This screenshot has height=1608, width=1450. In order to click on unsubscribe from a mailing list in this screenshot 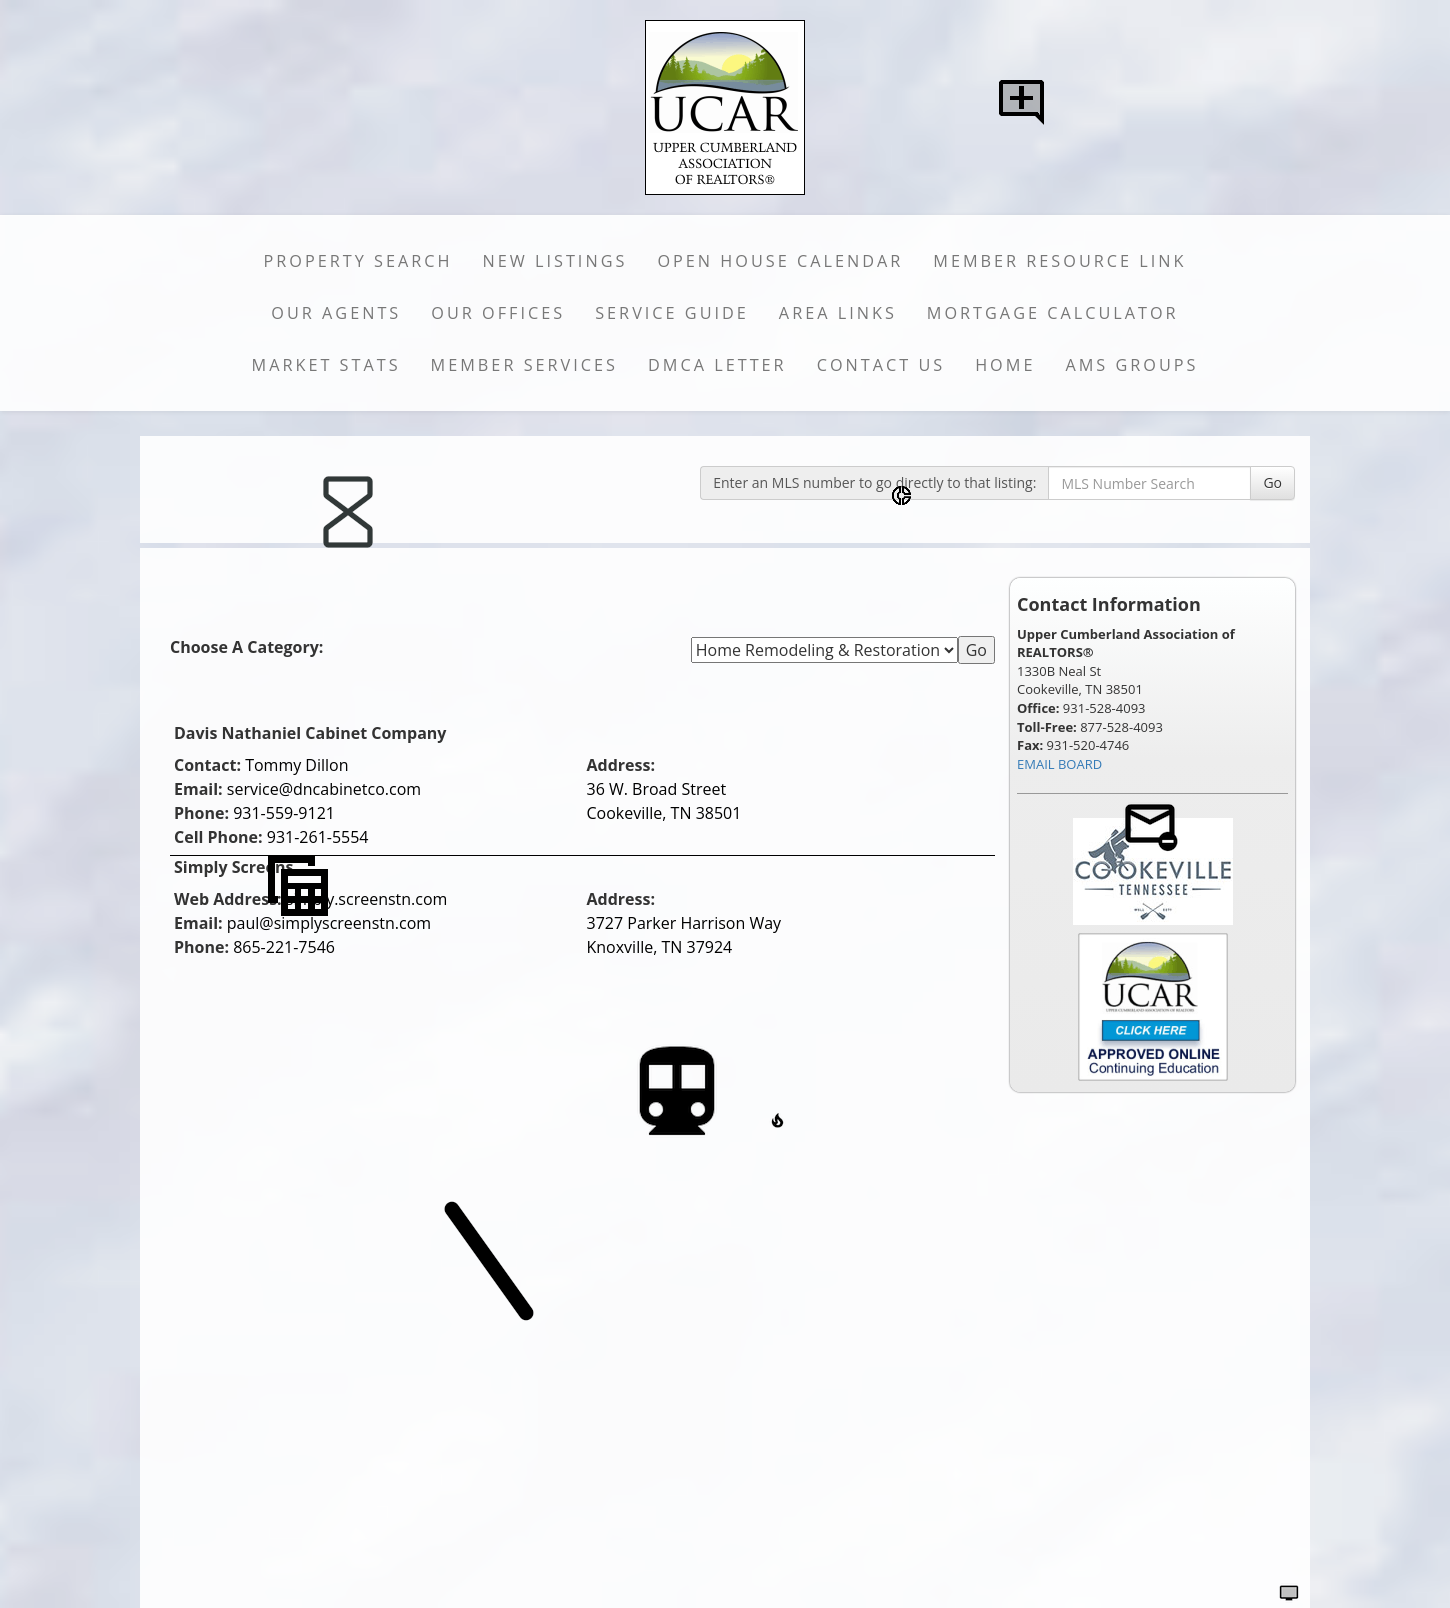, I will do `click(1150, 829)`.